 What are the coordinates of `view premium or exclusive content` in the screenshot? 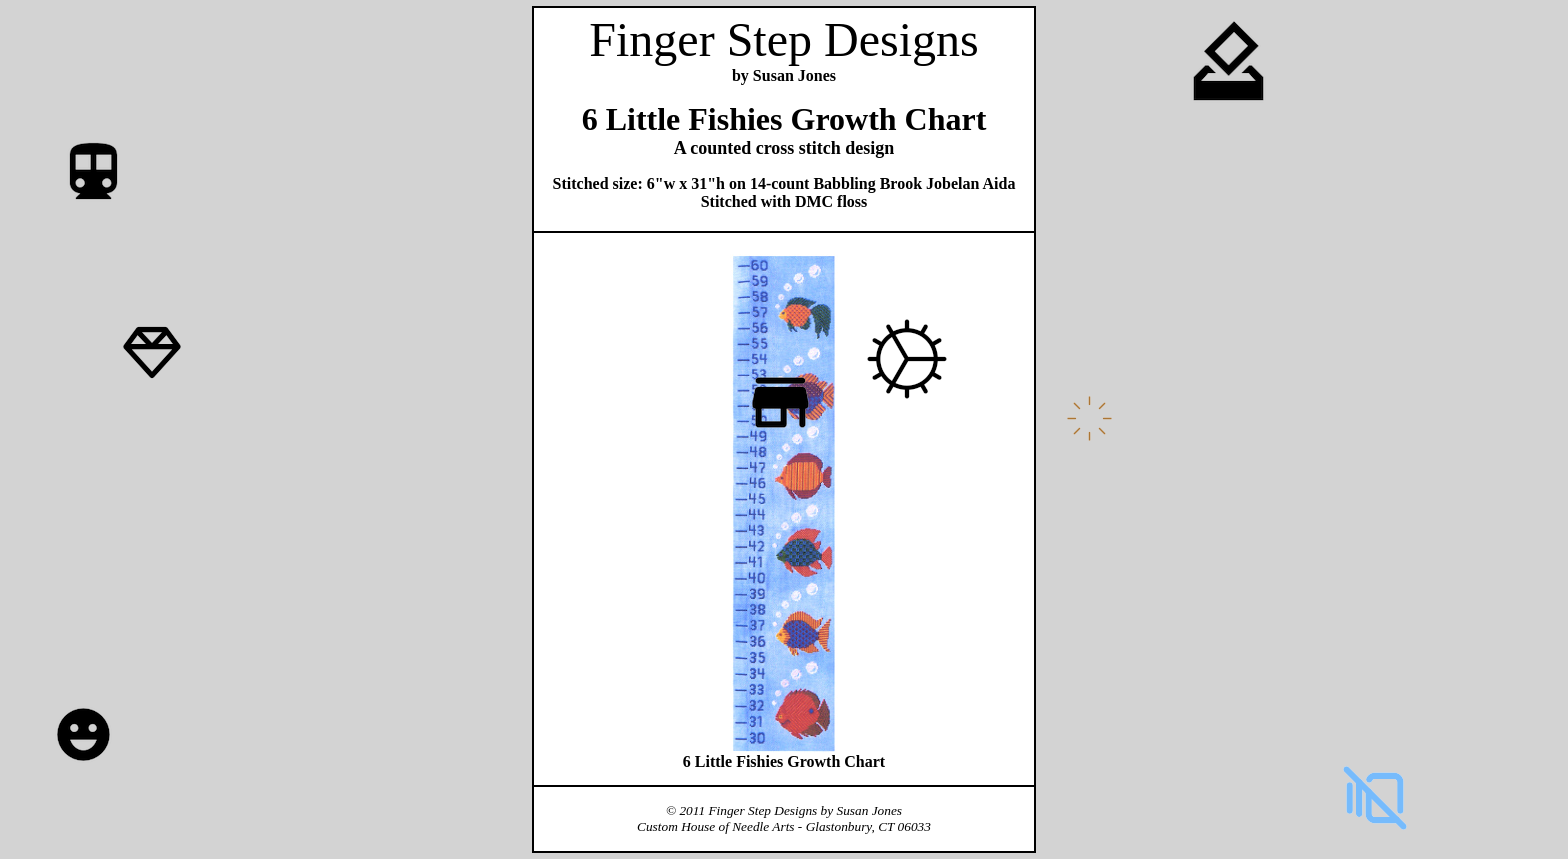 It's located at (152, 353).